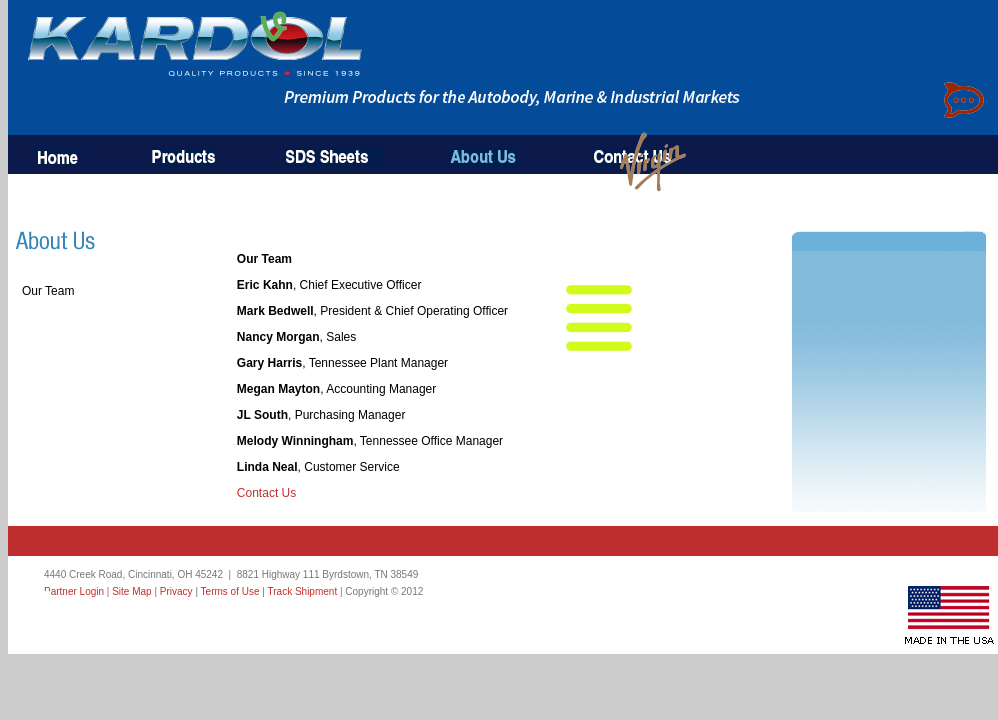 The width and height of the screenshot is (998, 720). What do you see at coordinates (653, 162) in the screenshot?
I see `virgin group company logo` at bounding box center [653, 162].